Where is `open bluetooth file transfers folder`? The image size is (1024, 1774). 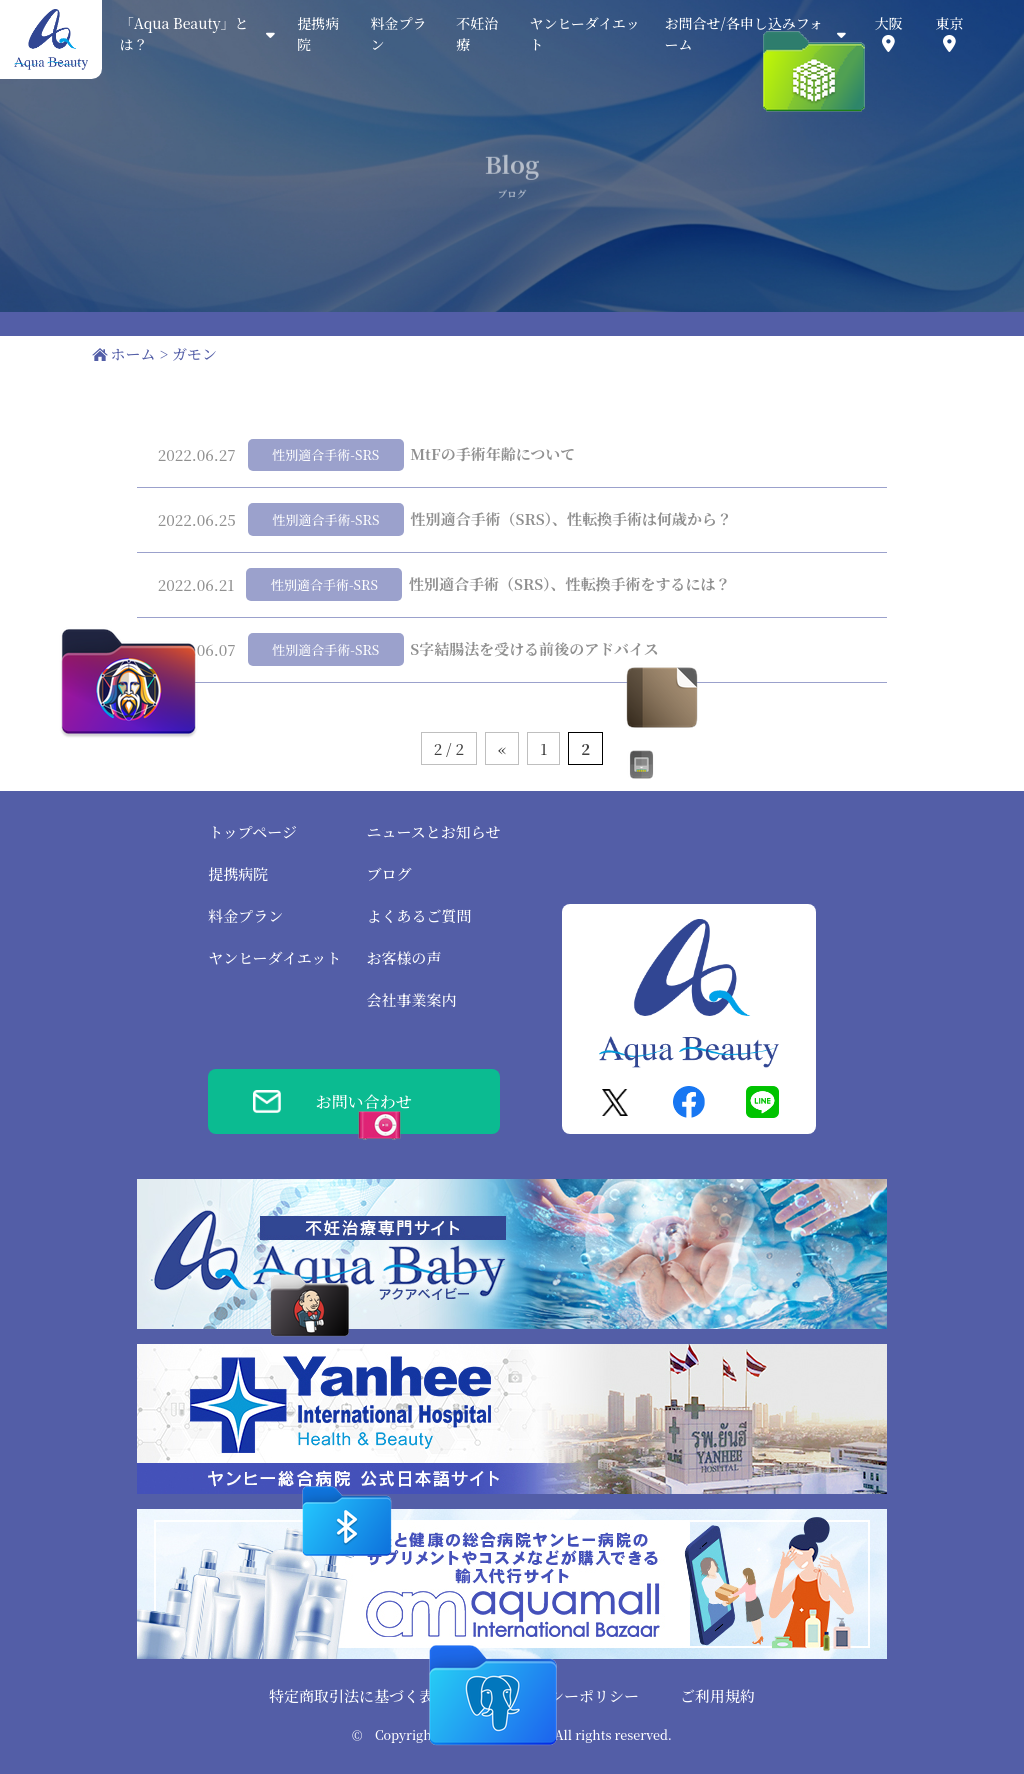
open bluetooth file transfers folder is located at coordinates (346, 1523).